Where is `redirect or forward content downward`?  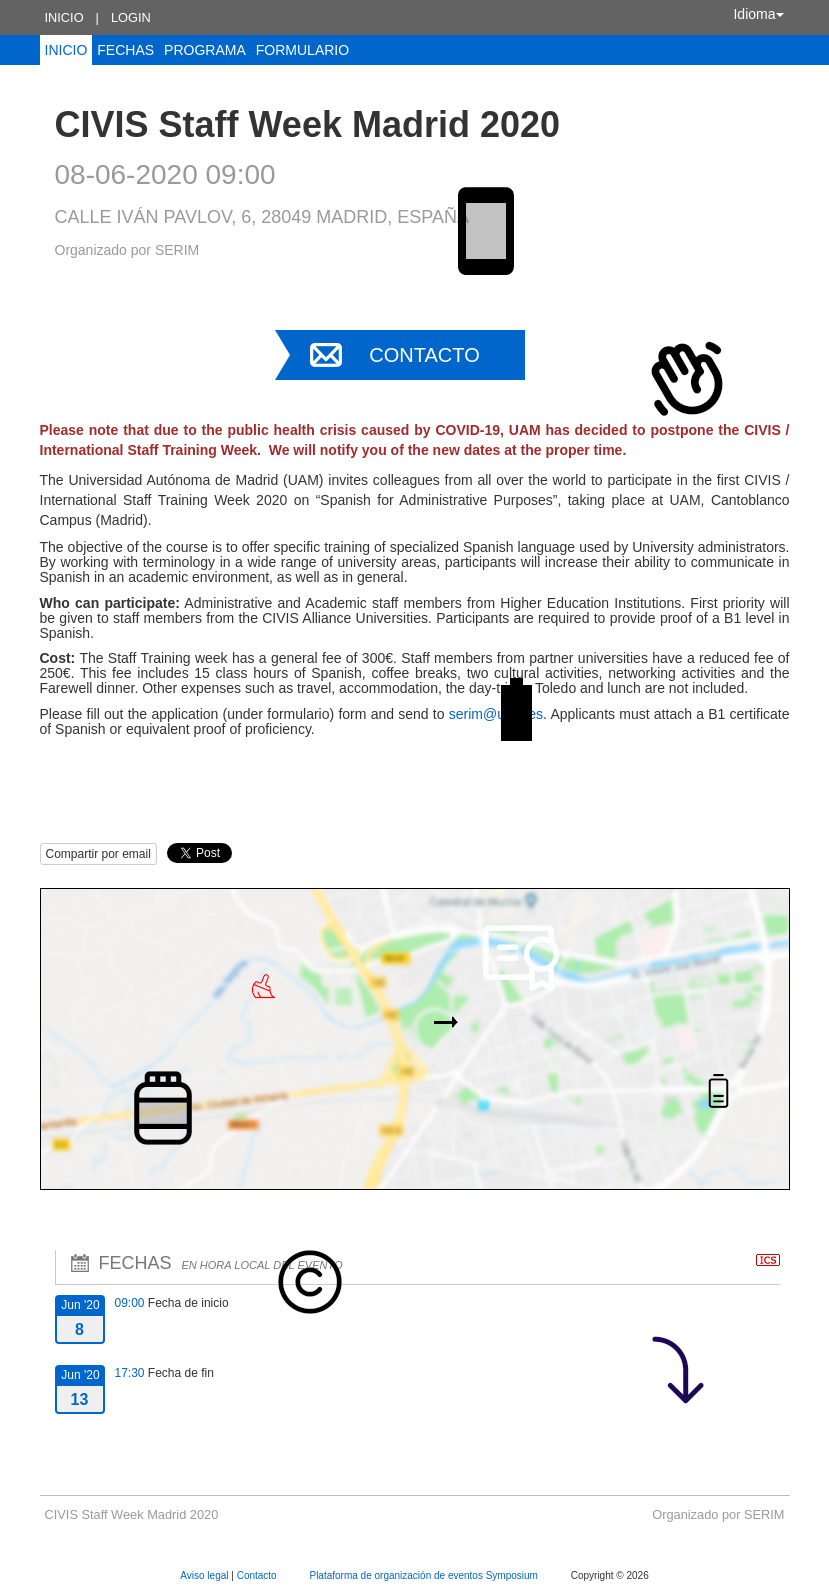
redirect or forward content downward is located at coordinates (678, 1370).